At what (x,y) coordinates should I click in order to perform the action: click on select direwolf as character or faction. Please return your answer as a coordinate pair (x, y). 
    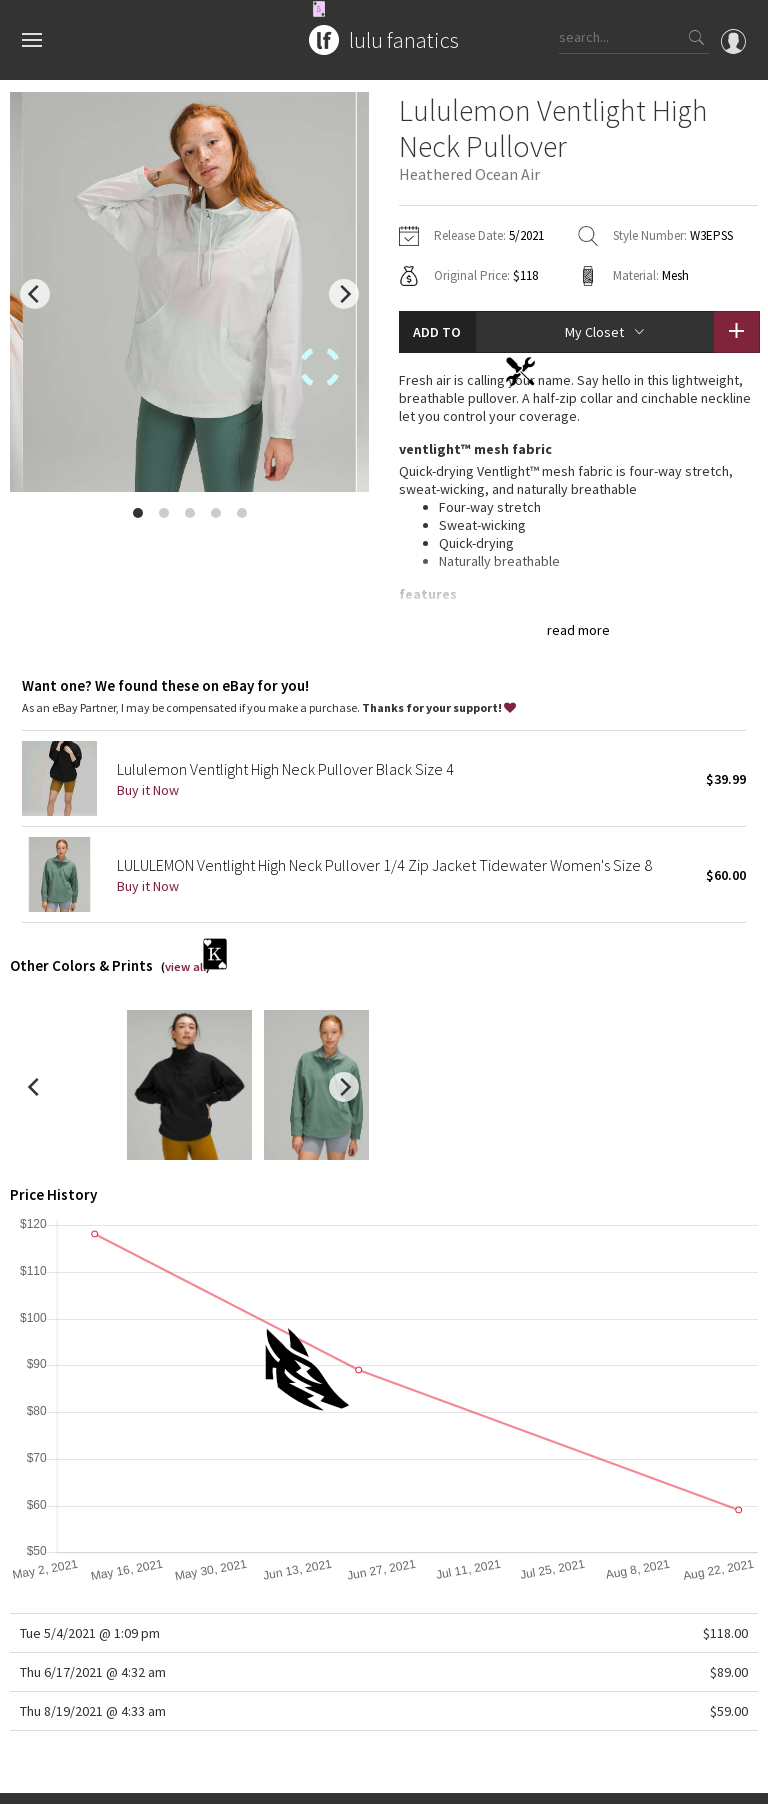
    Looking at the image, I should click on (307, 1369).